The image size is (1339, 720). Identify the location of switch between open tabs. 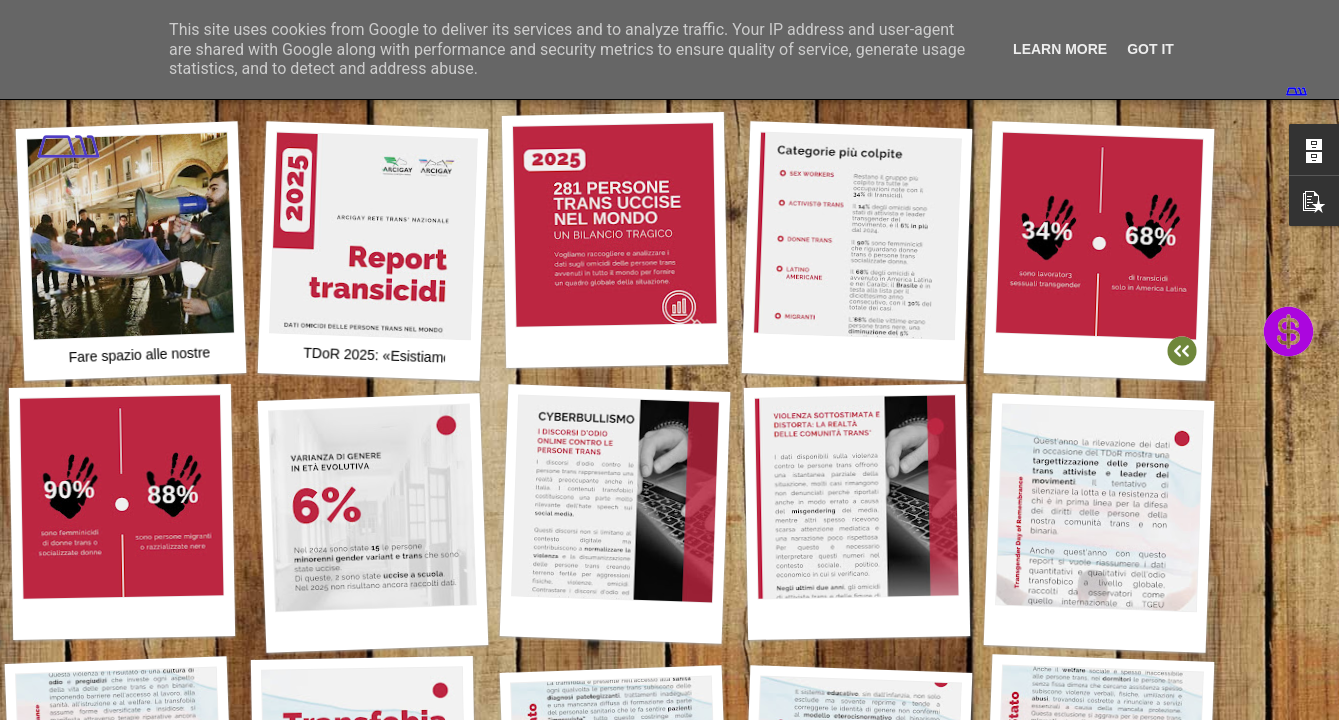
(68, 146).